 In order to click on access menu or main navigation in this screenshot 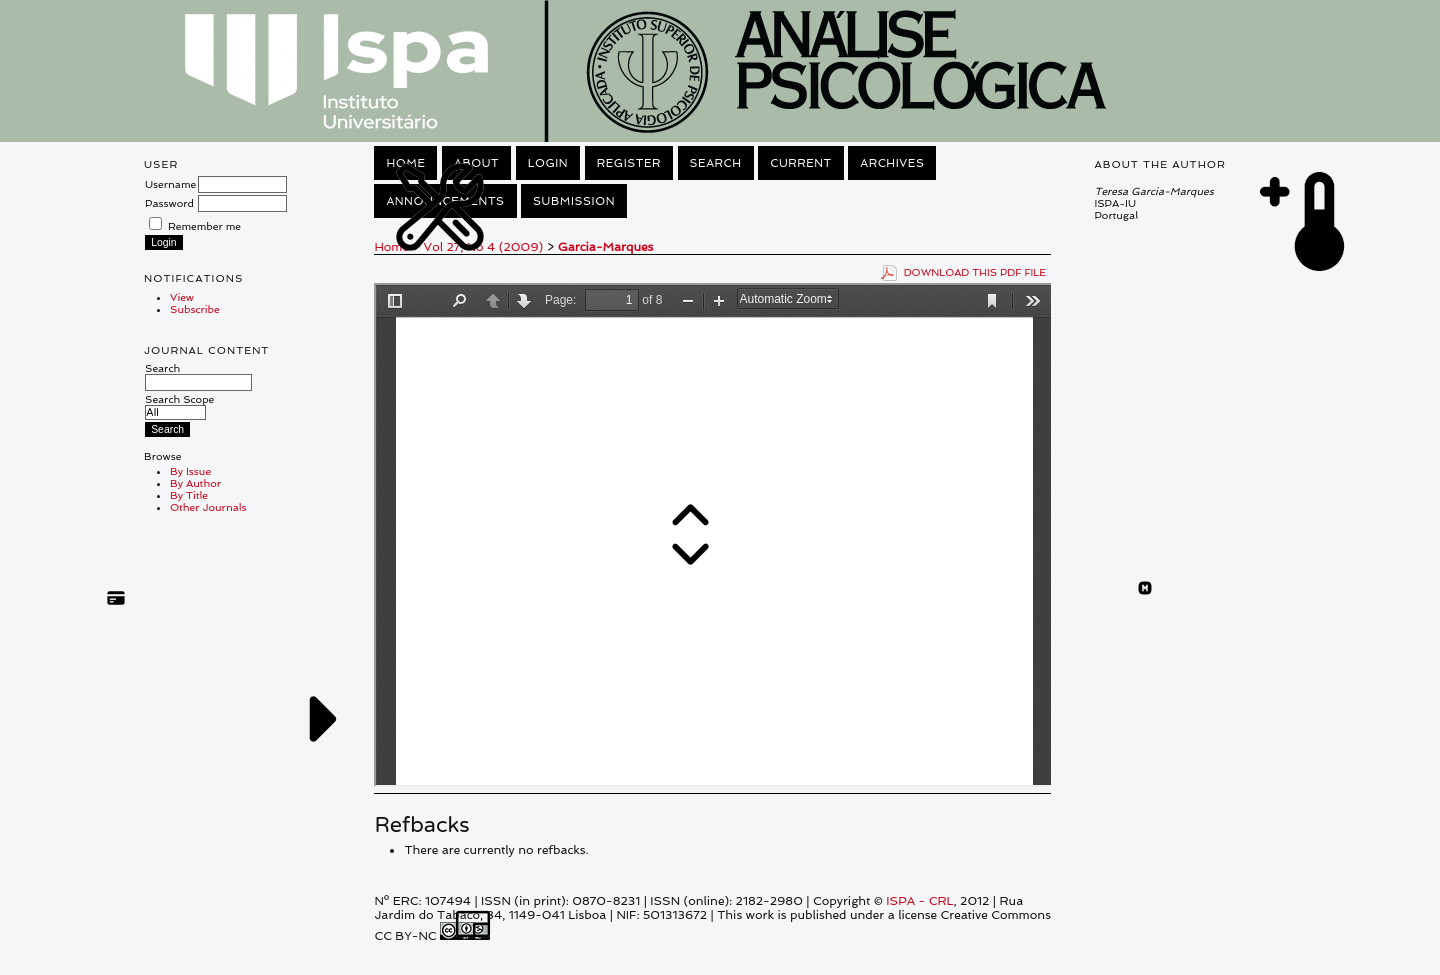, I will do `click(1145, 588)`.